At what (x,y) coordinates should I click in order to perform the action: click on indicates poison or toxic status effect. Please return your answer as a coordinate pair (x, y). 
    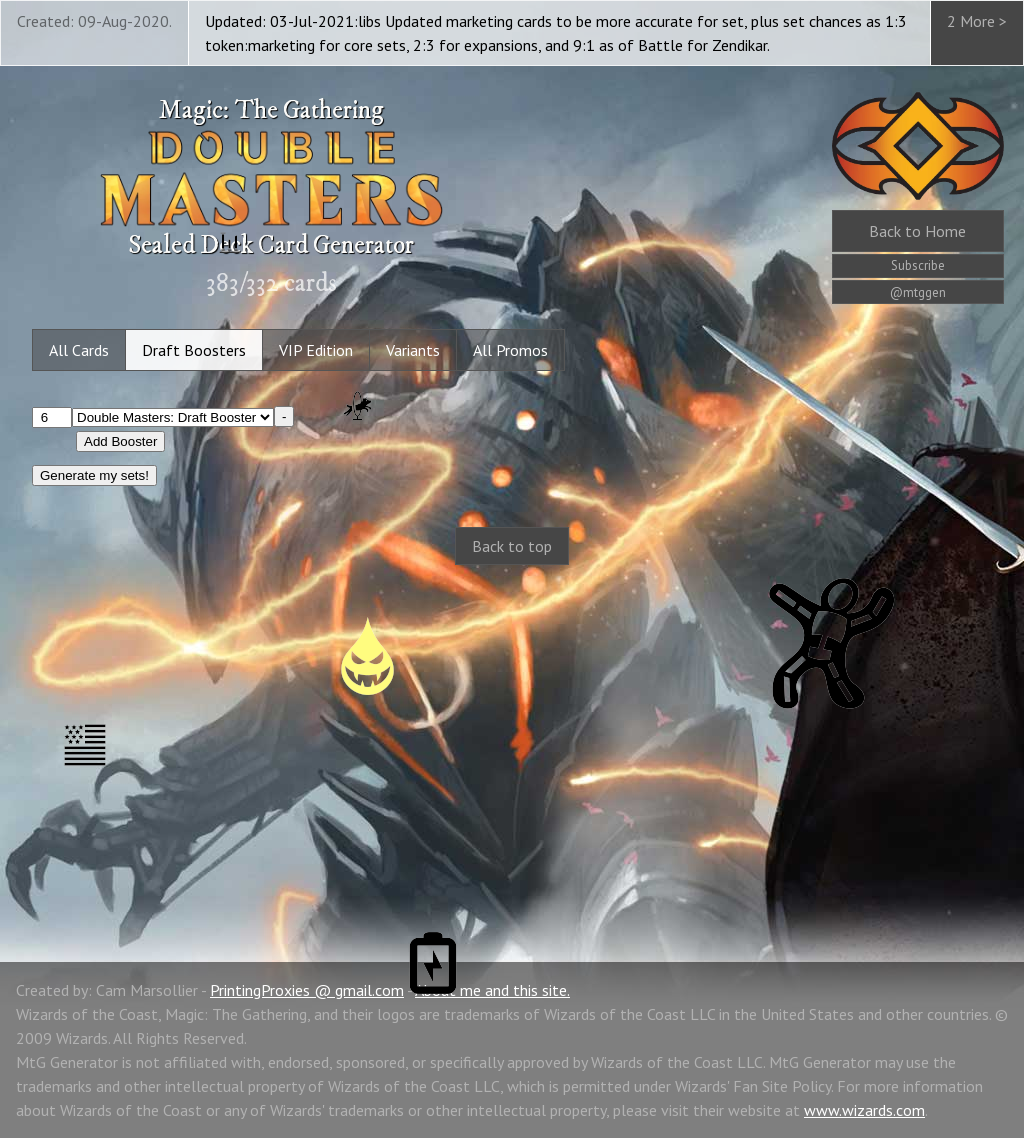
    Looking at the image, I should click on (367, 656).